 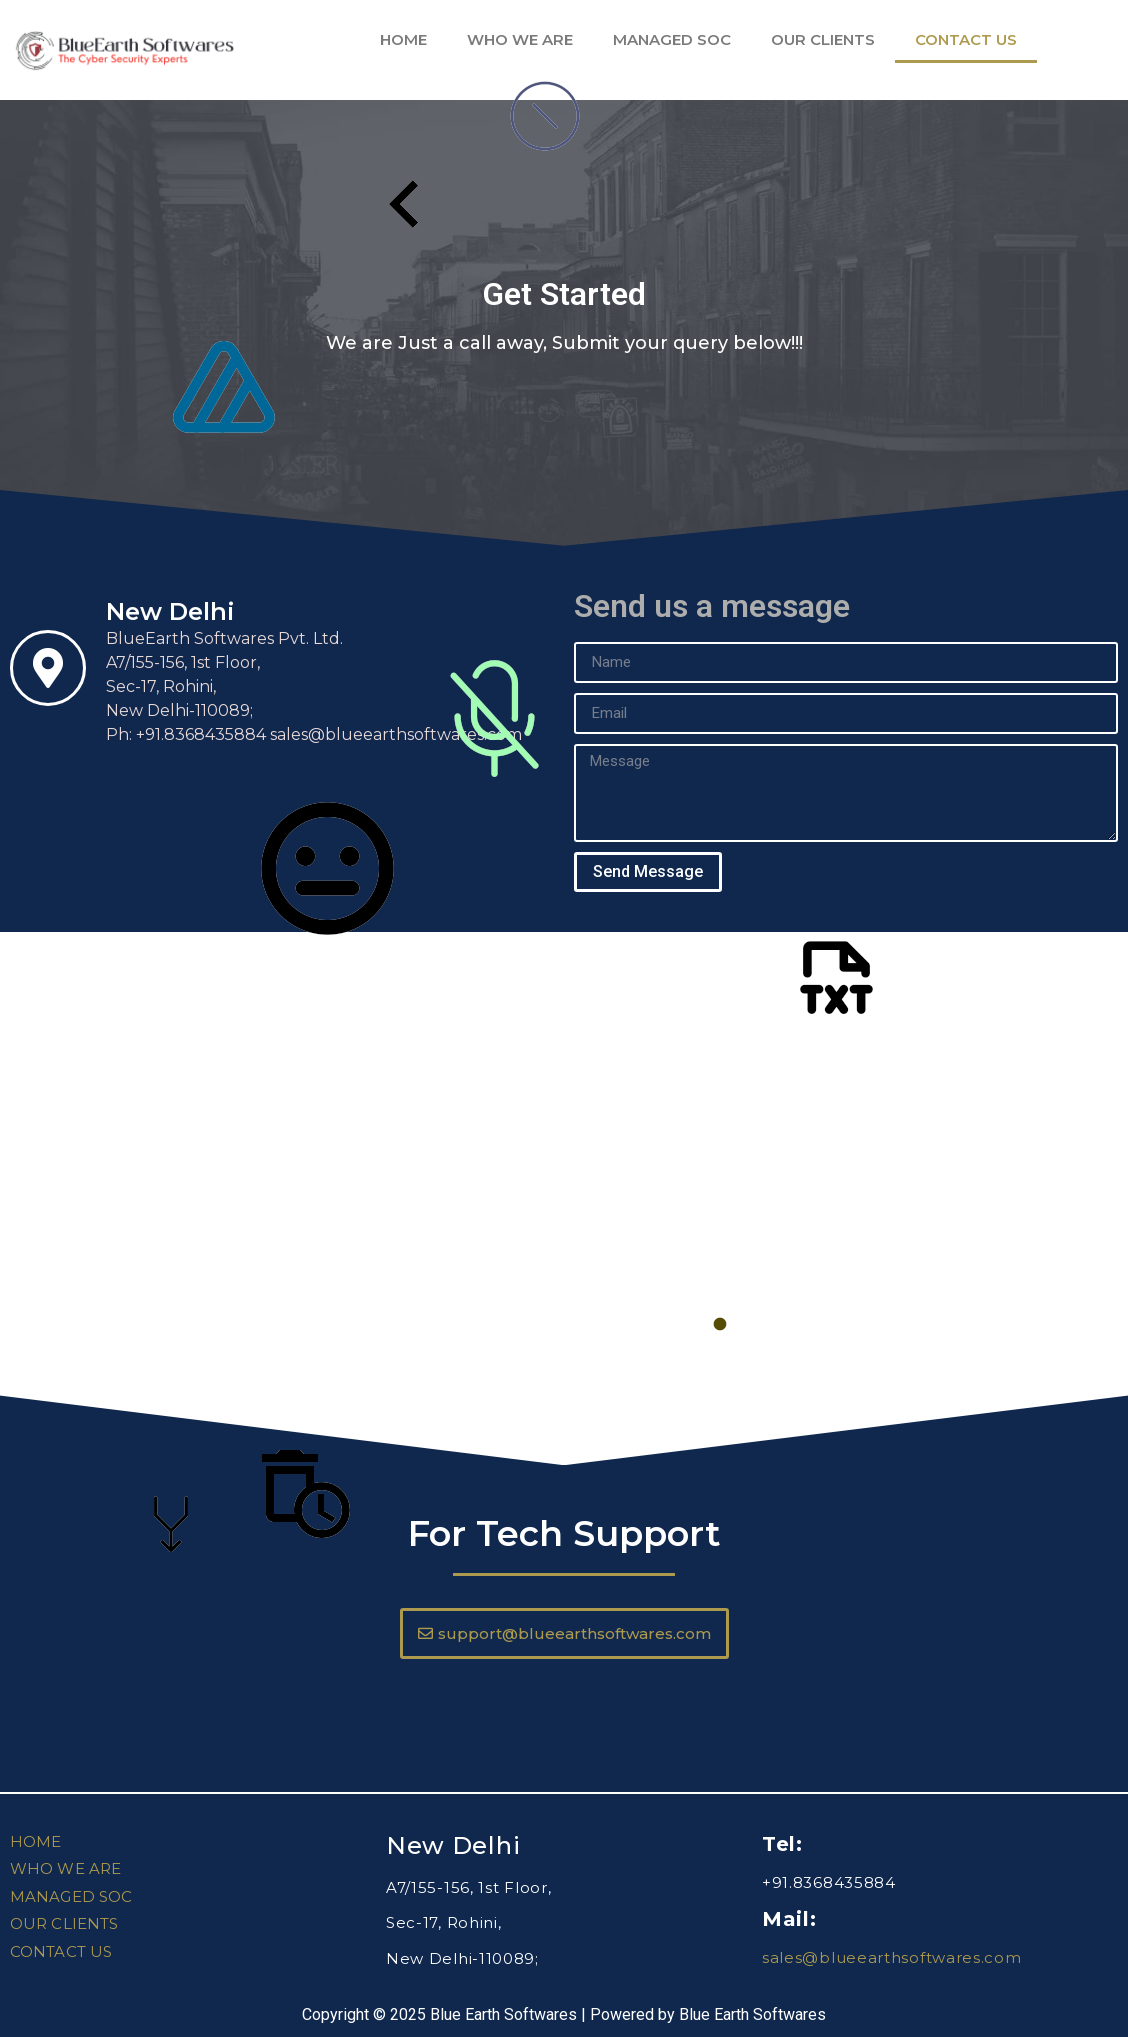 I want to click on do not use chlorine bleach care instruction, so click(x=224, y=392).